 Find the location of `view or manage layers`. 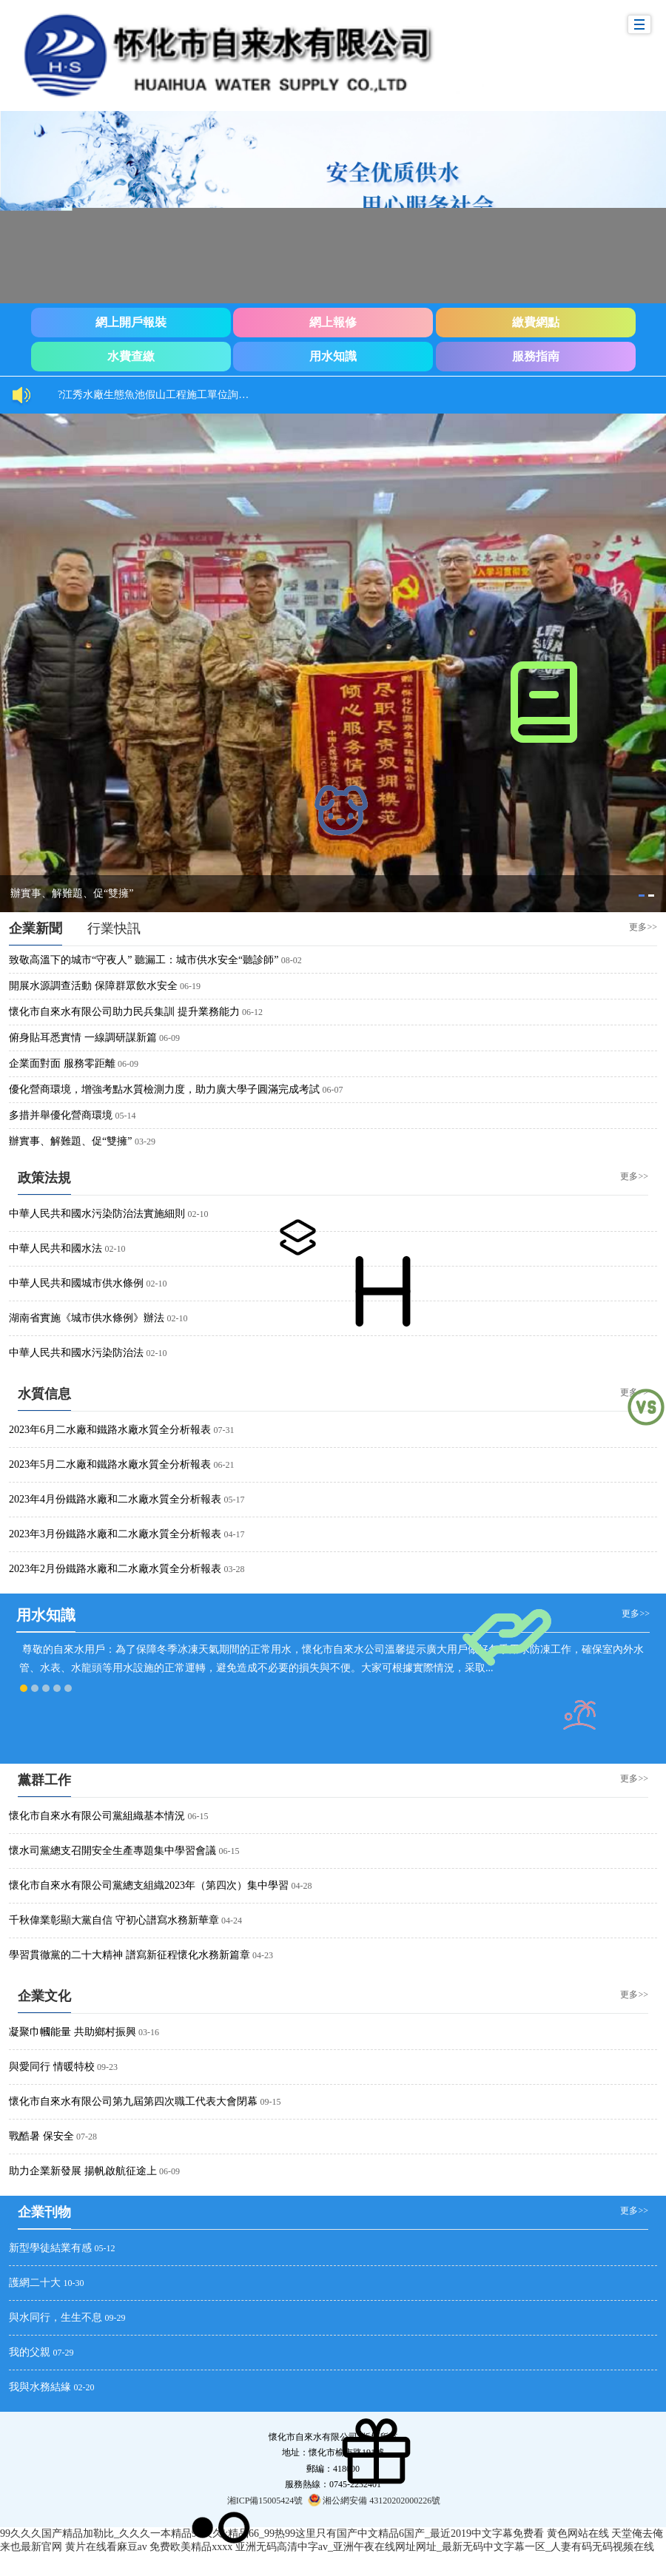

view or manage layers is located at coordinates (297, 1237).